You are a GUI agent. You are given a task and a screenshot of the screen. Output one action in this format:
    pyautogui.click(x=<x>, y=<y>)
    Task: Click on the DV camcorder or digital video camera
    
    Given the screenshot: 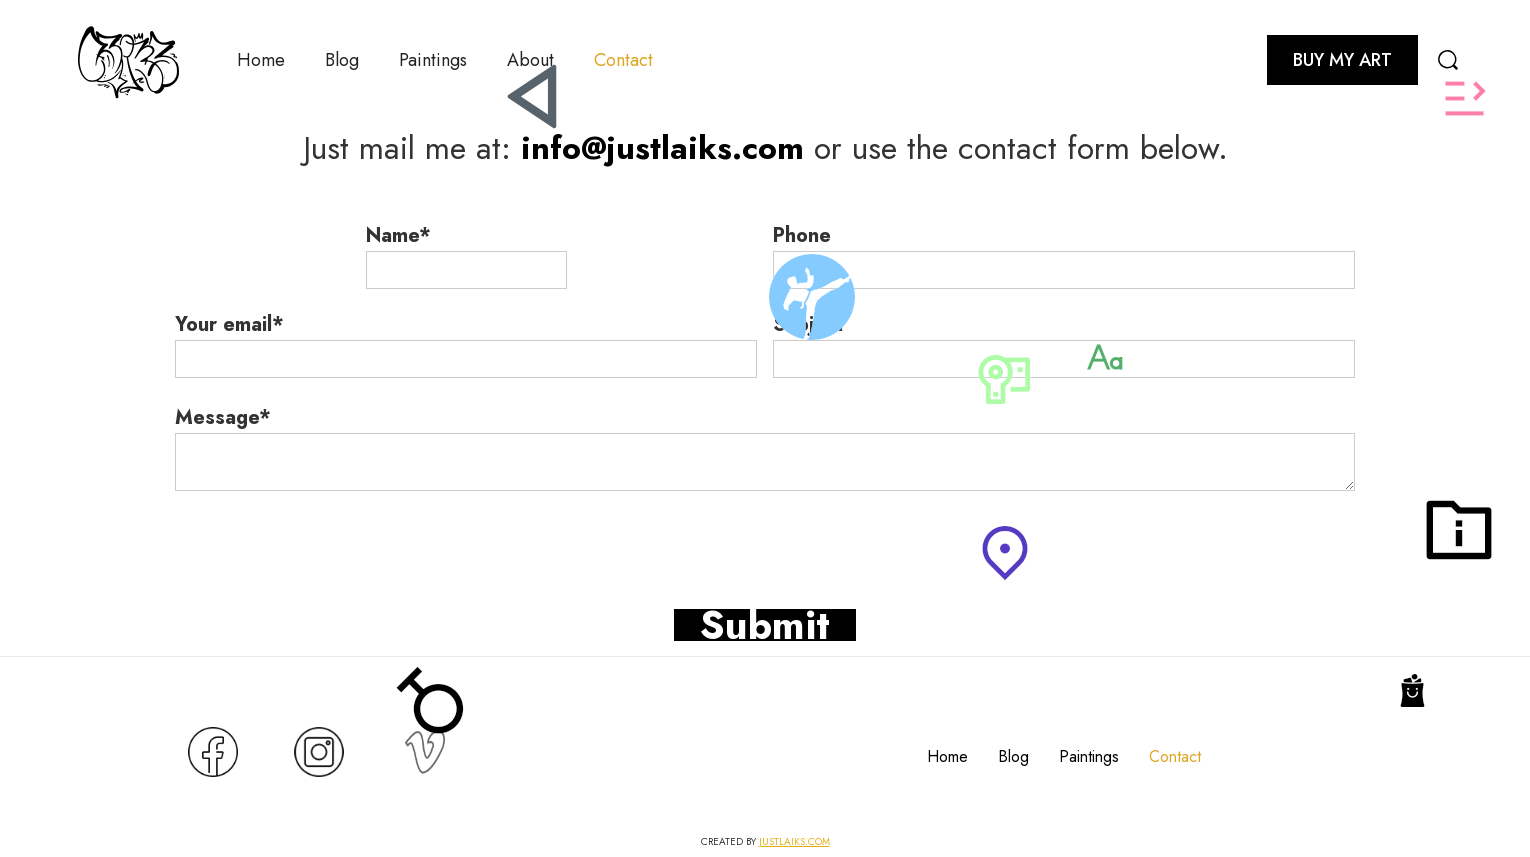 What is the action you would take?
    pyautogui.click(x=1005, y=379)
    